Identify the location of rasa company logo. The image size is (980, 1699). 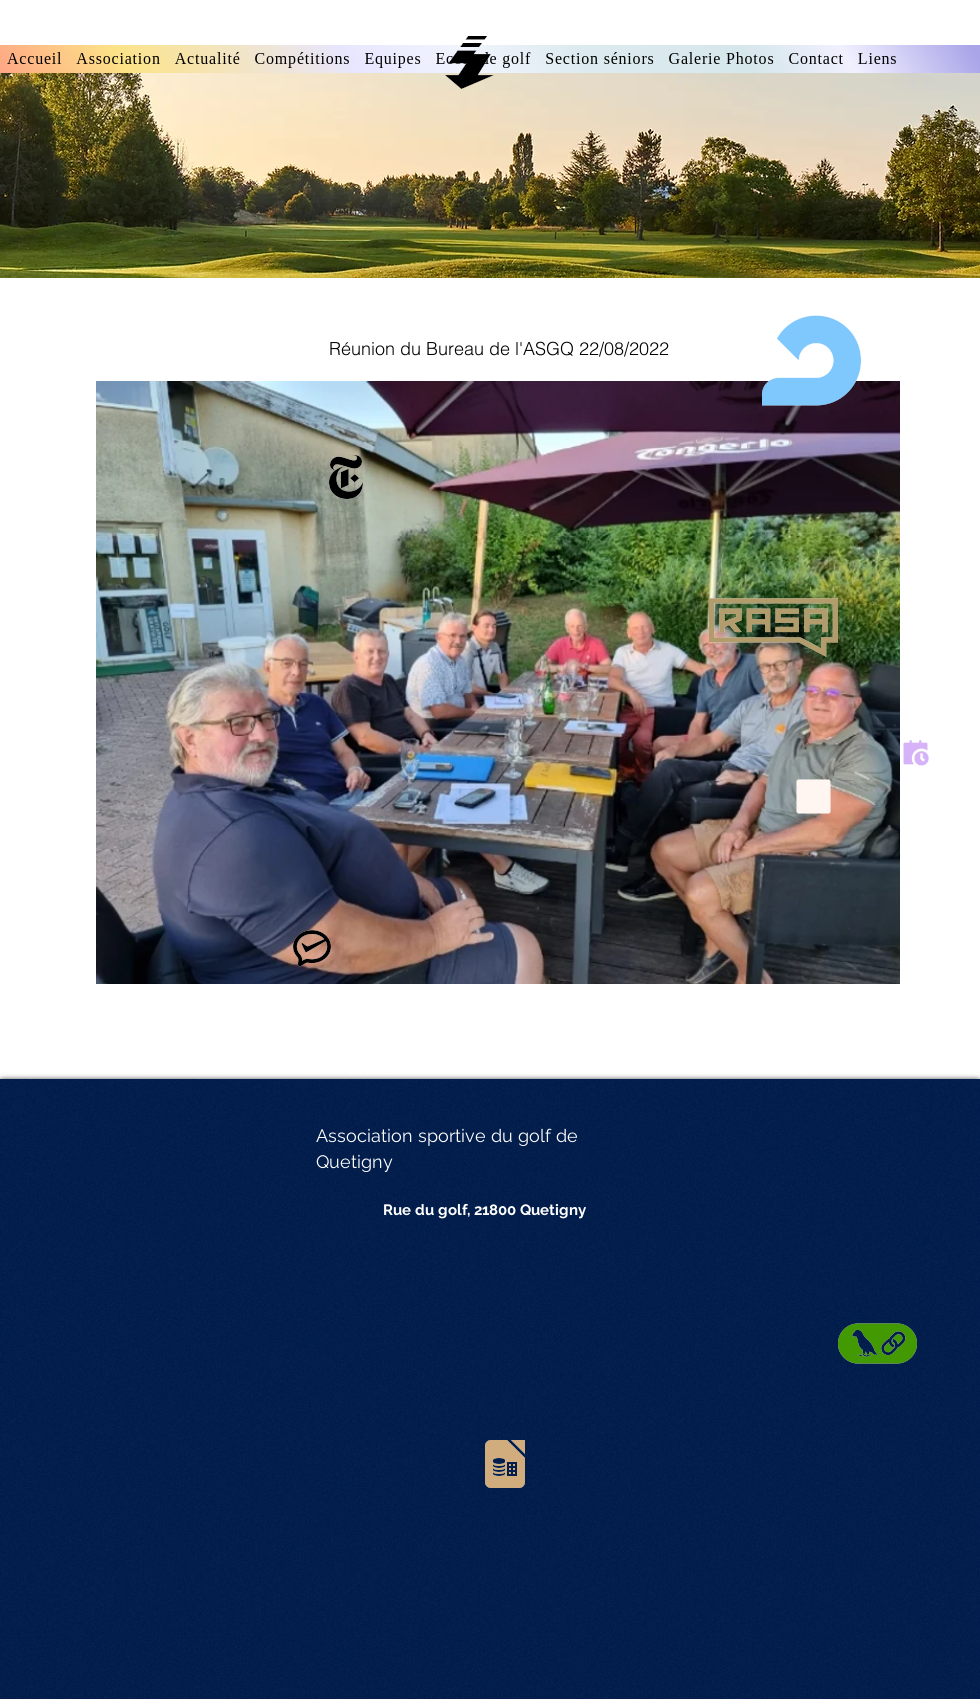
(773, 627).